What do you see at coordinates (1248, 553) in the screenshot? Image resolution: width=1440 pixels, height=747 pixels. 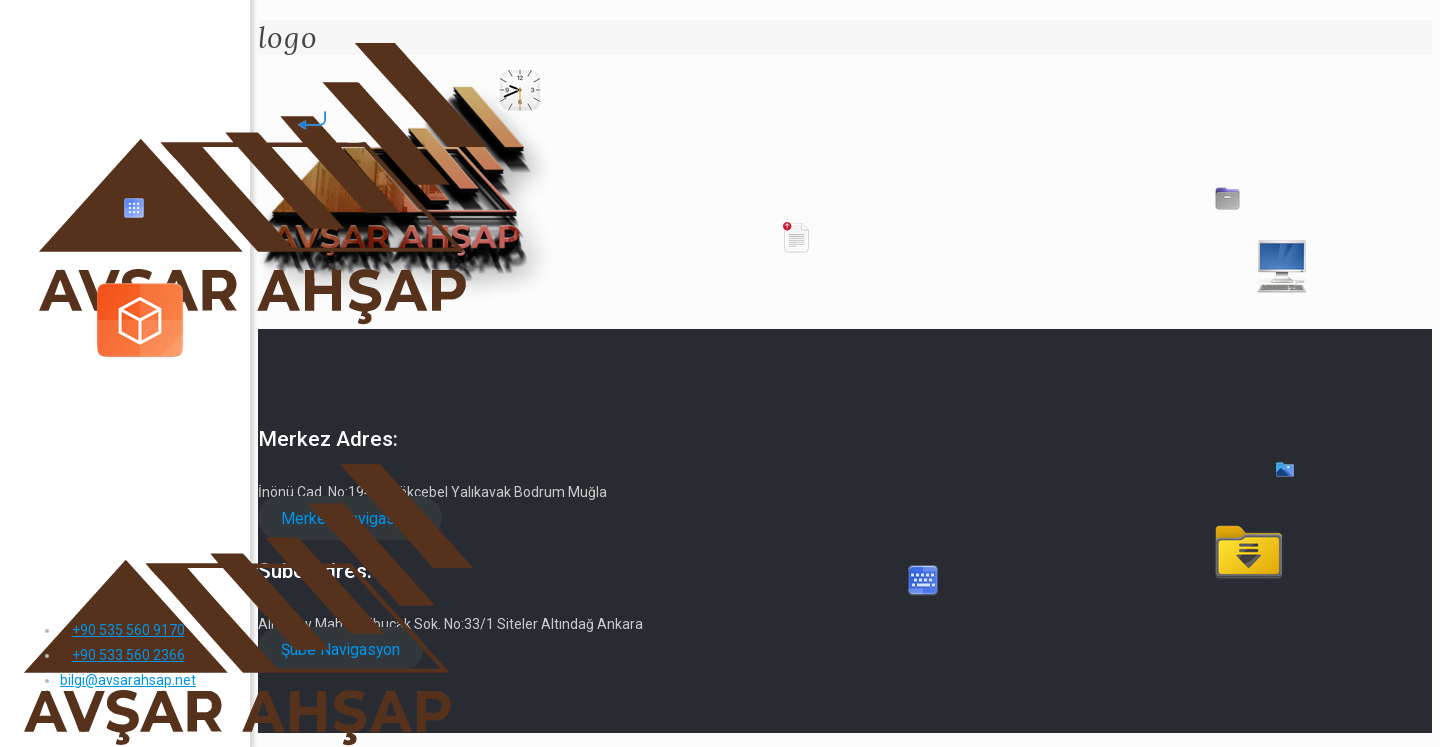 I see `open your getgo download manager folder` at bounding box center [1248, 553].